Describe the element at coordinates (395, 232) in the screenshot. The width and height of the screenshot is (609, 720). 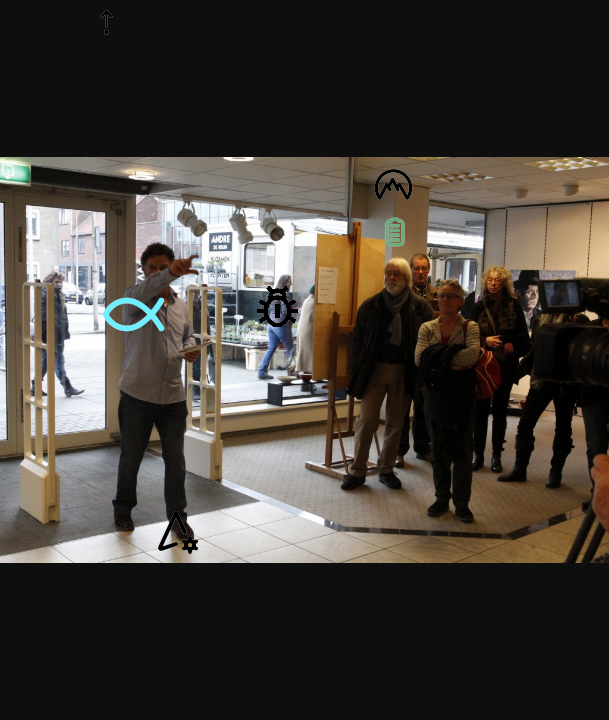
I see `indicates high battery level` at that location.